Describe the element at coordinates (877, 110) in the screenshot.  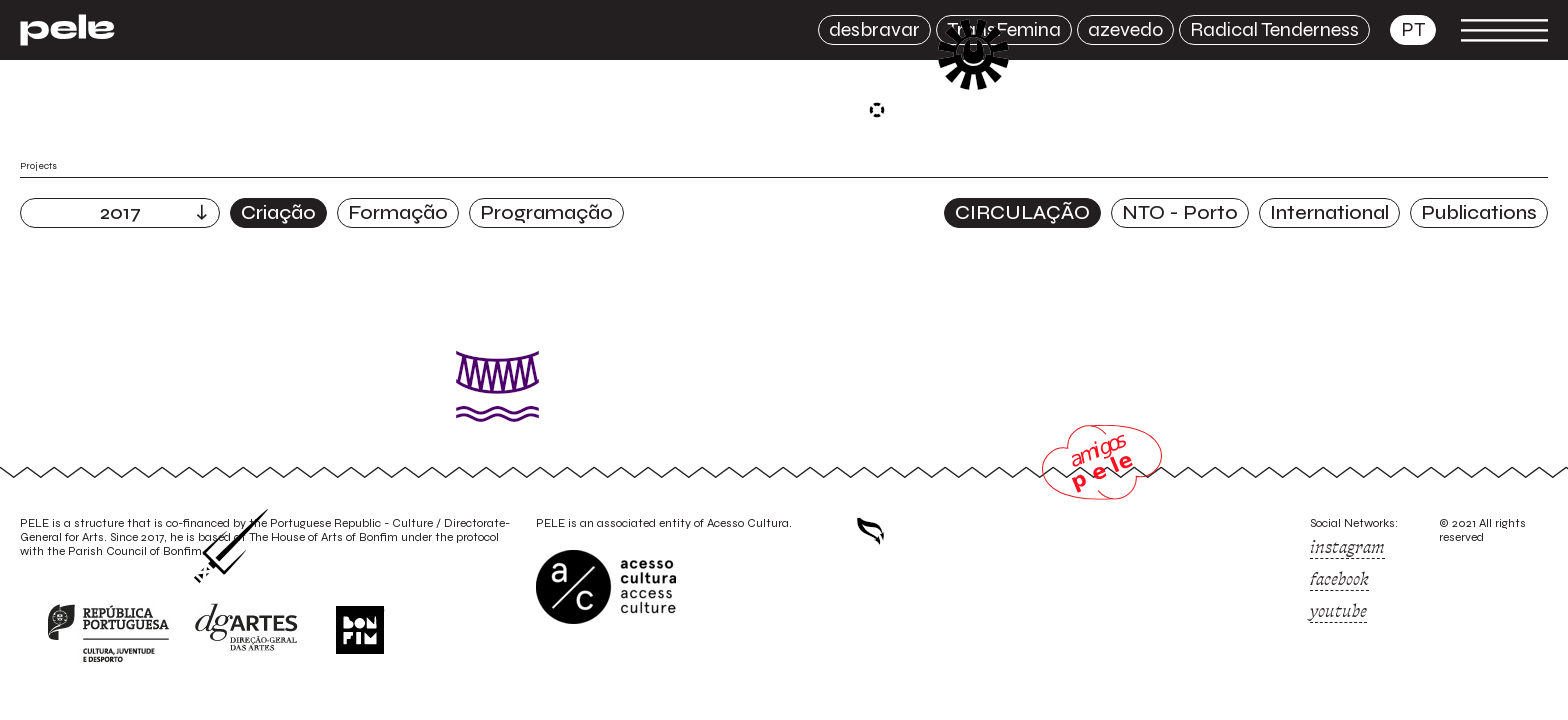
I see `access help or support center` at that location.